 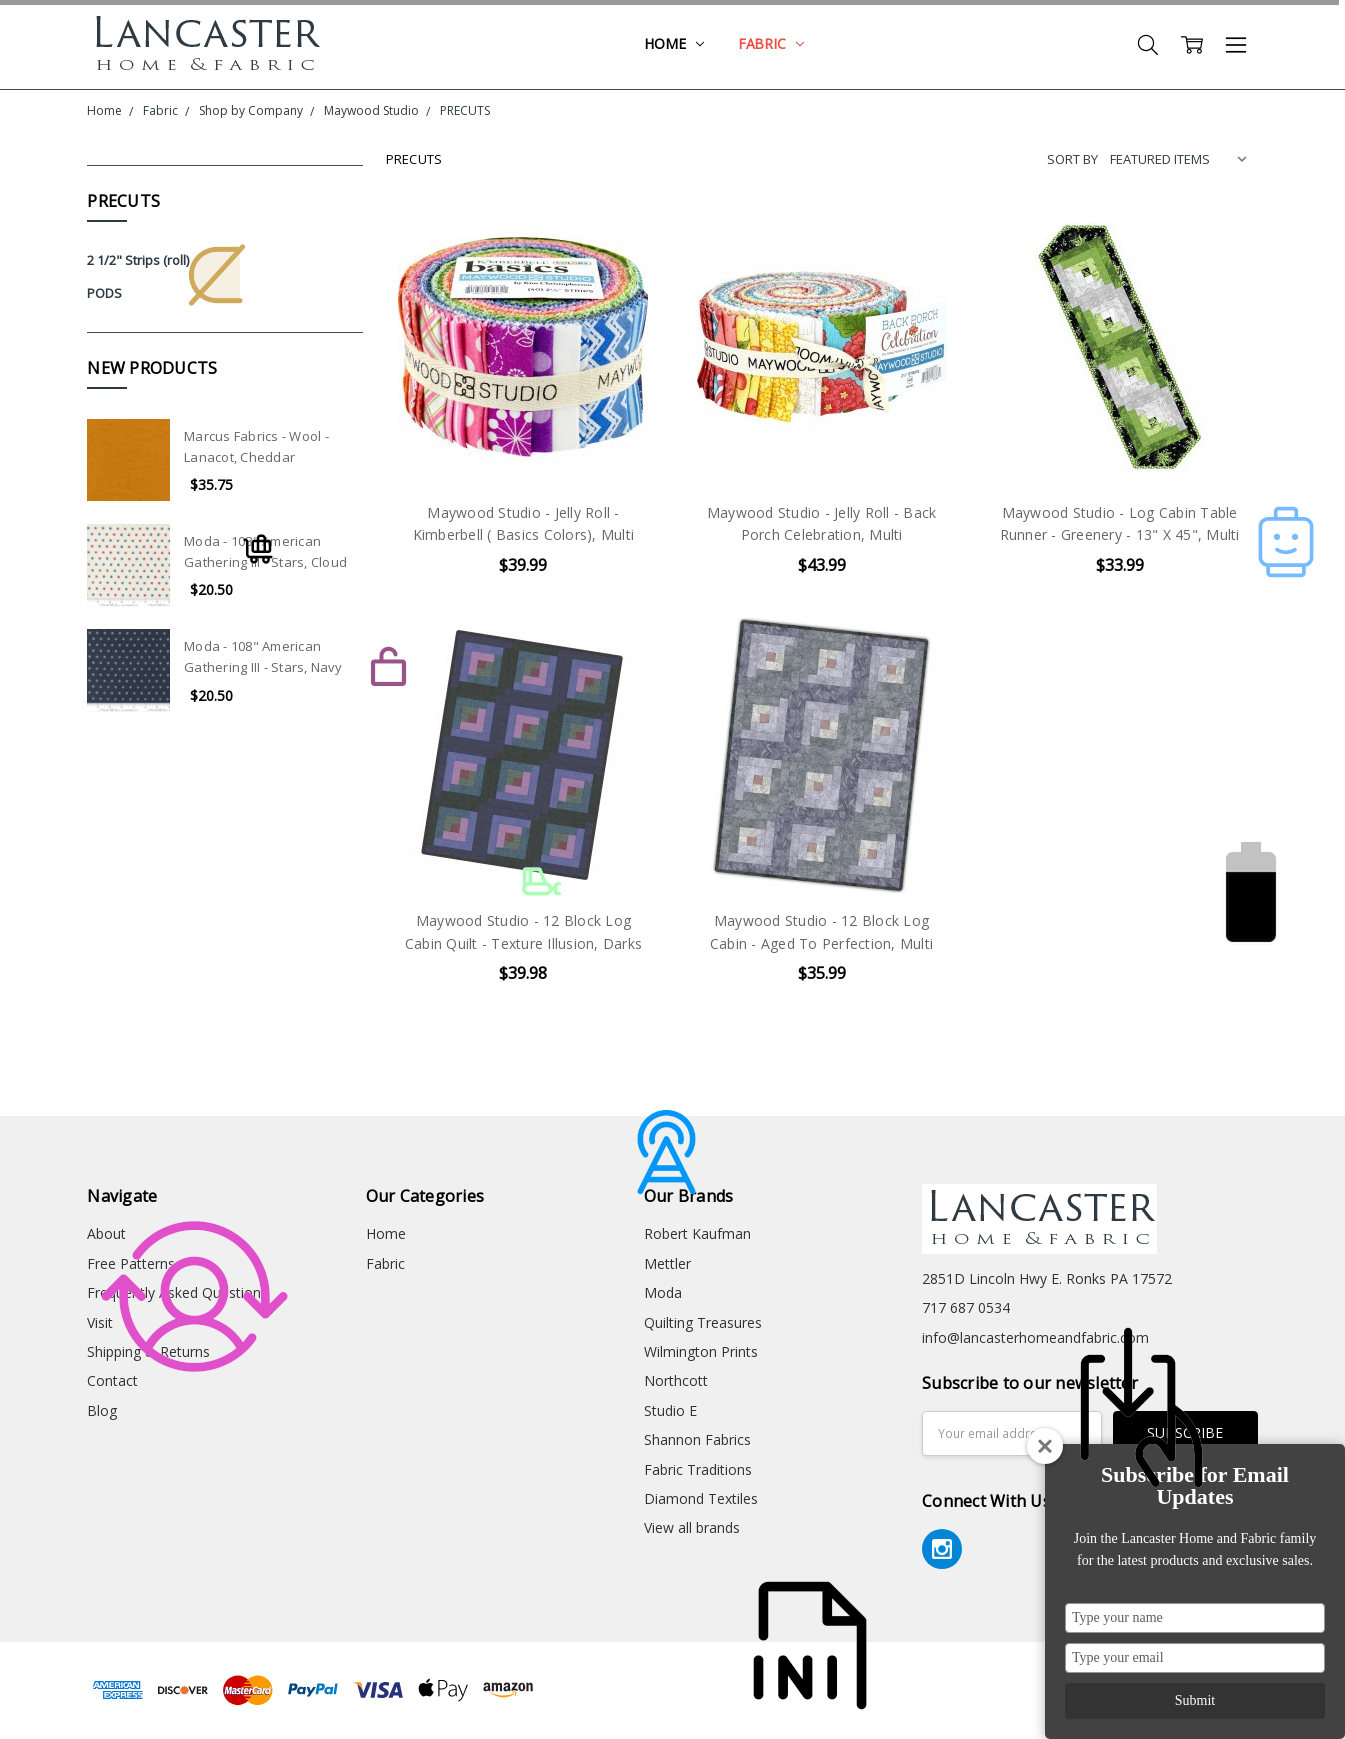 What do you see at coordinates (666, 1153) in the screenshot?
I see `indicates cellular network signal or connectivity` at bounding box center [666, 1153].